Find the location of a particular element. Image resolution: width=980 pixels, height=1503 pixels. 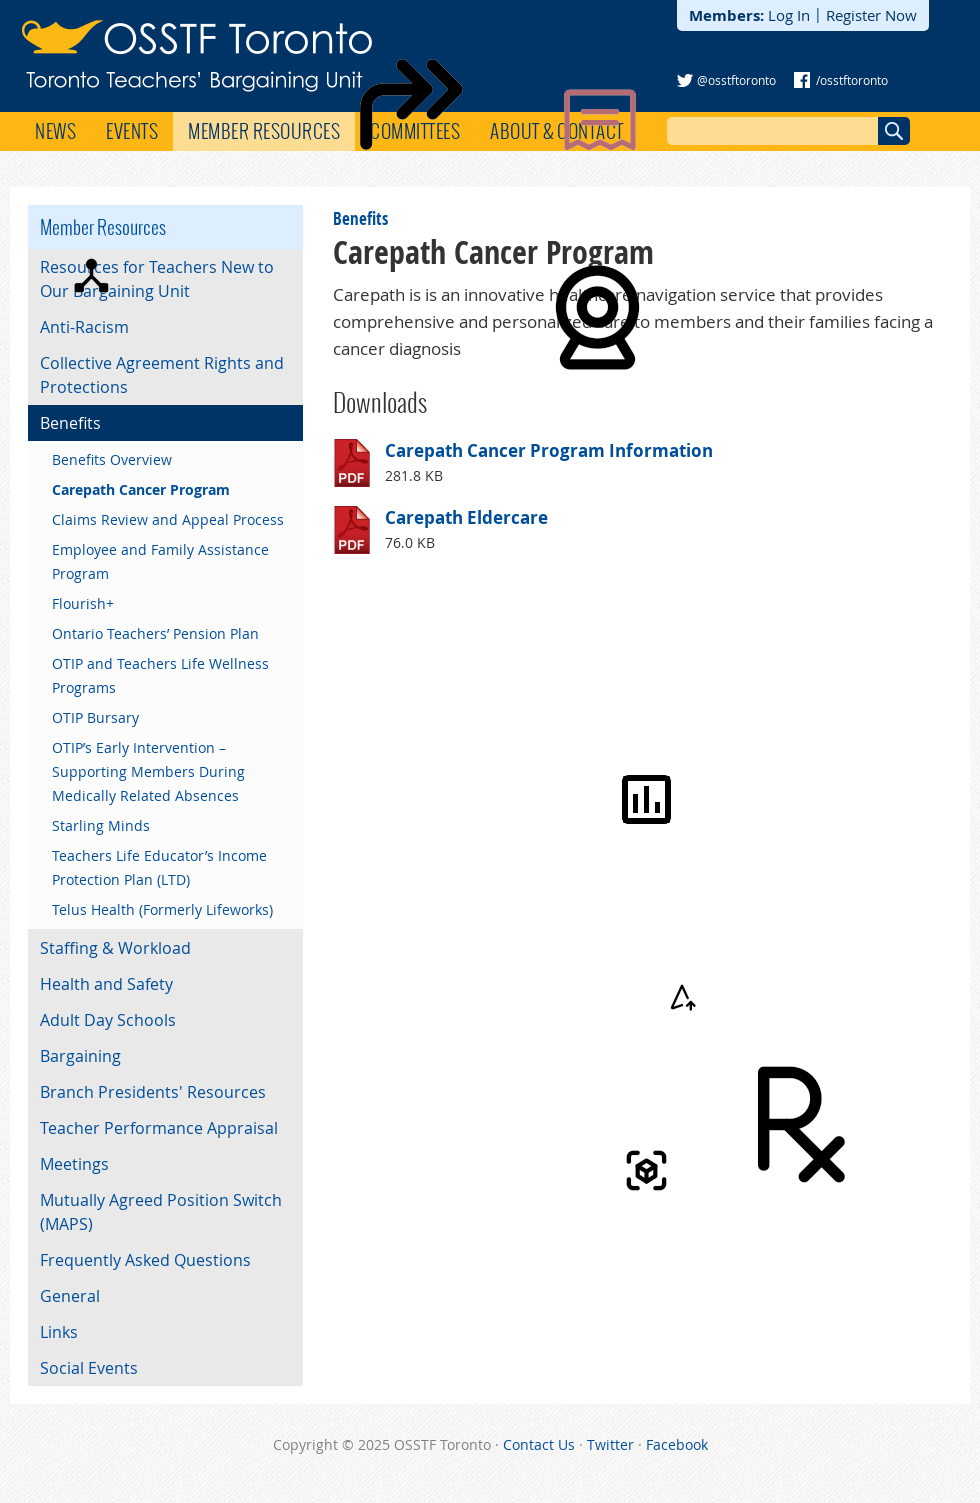

navigate upward or move to previous location is located at coordinates (682, 997).